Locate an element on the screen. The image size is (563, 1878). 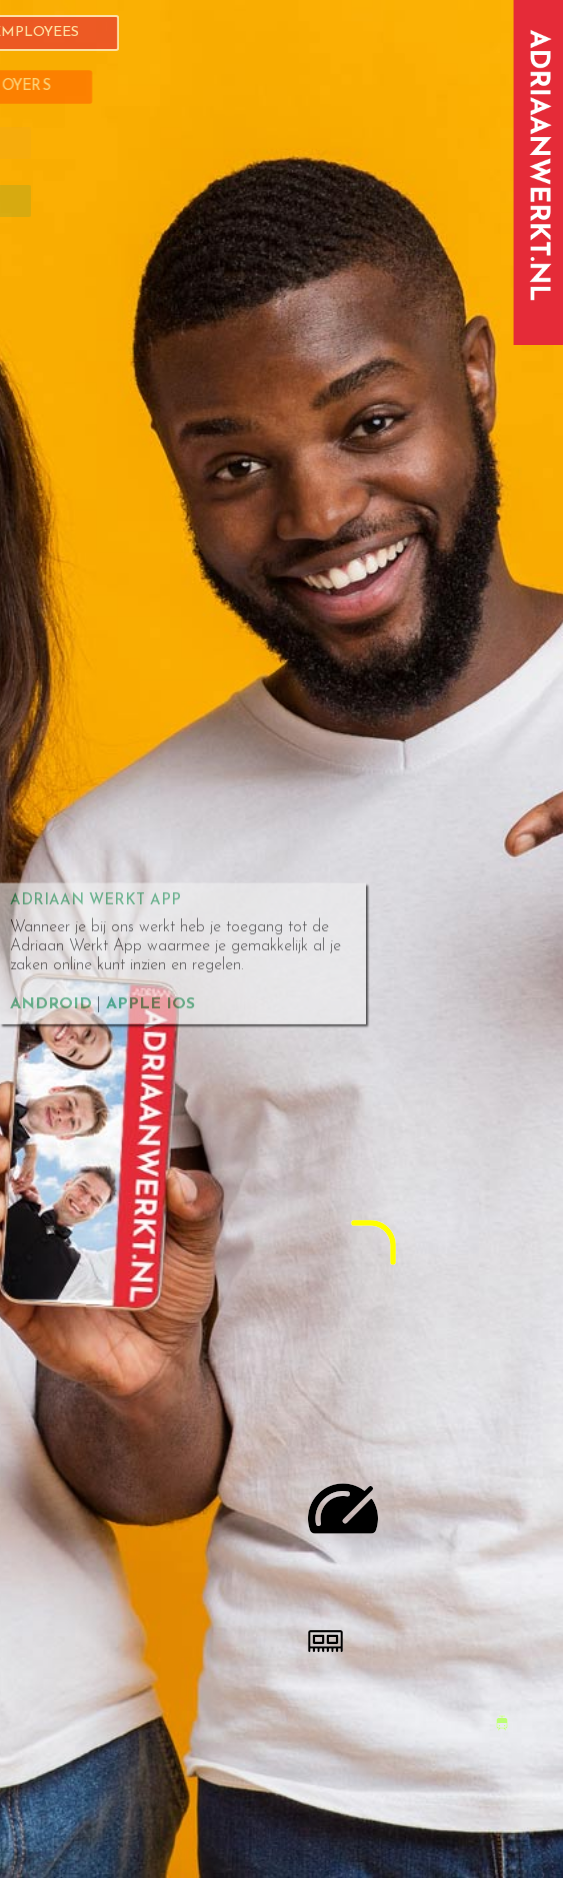
set top-right corner radius is located at coordinates (373, 1242).